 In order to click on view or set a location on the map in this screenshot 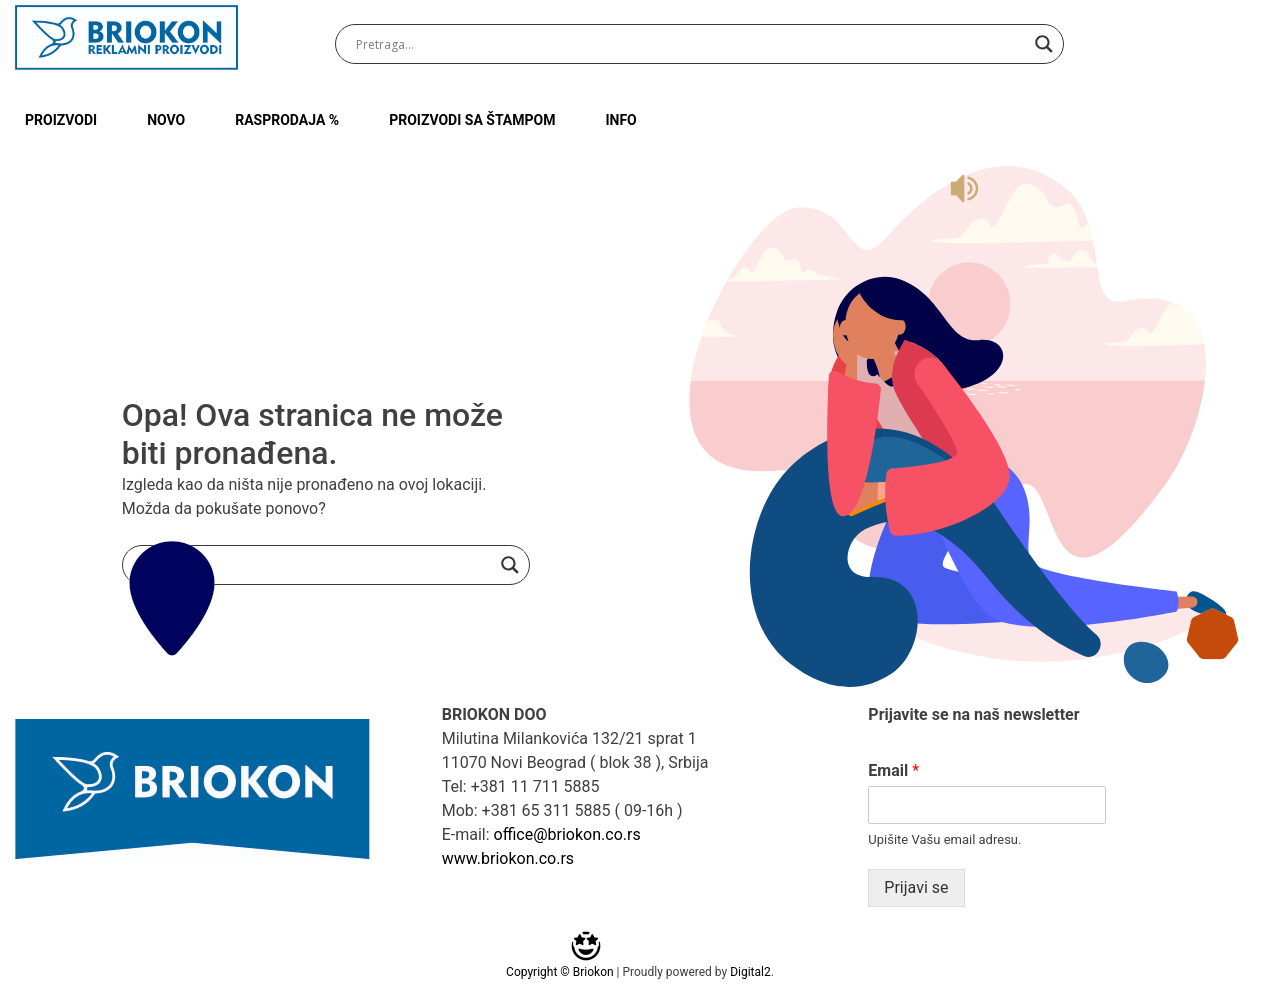, I will do `click(172, 598)`.